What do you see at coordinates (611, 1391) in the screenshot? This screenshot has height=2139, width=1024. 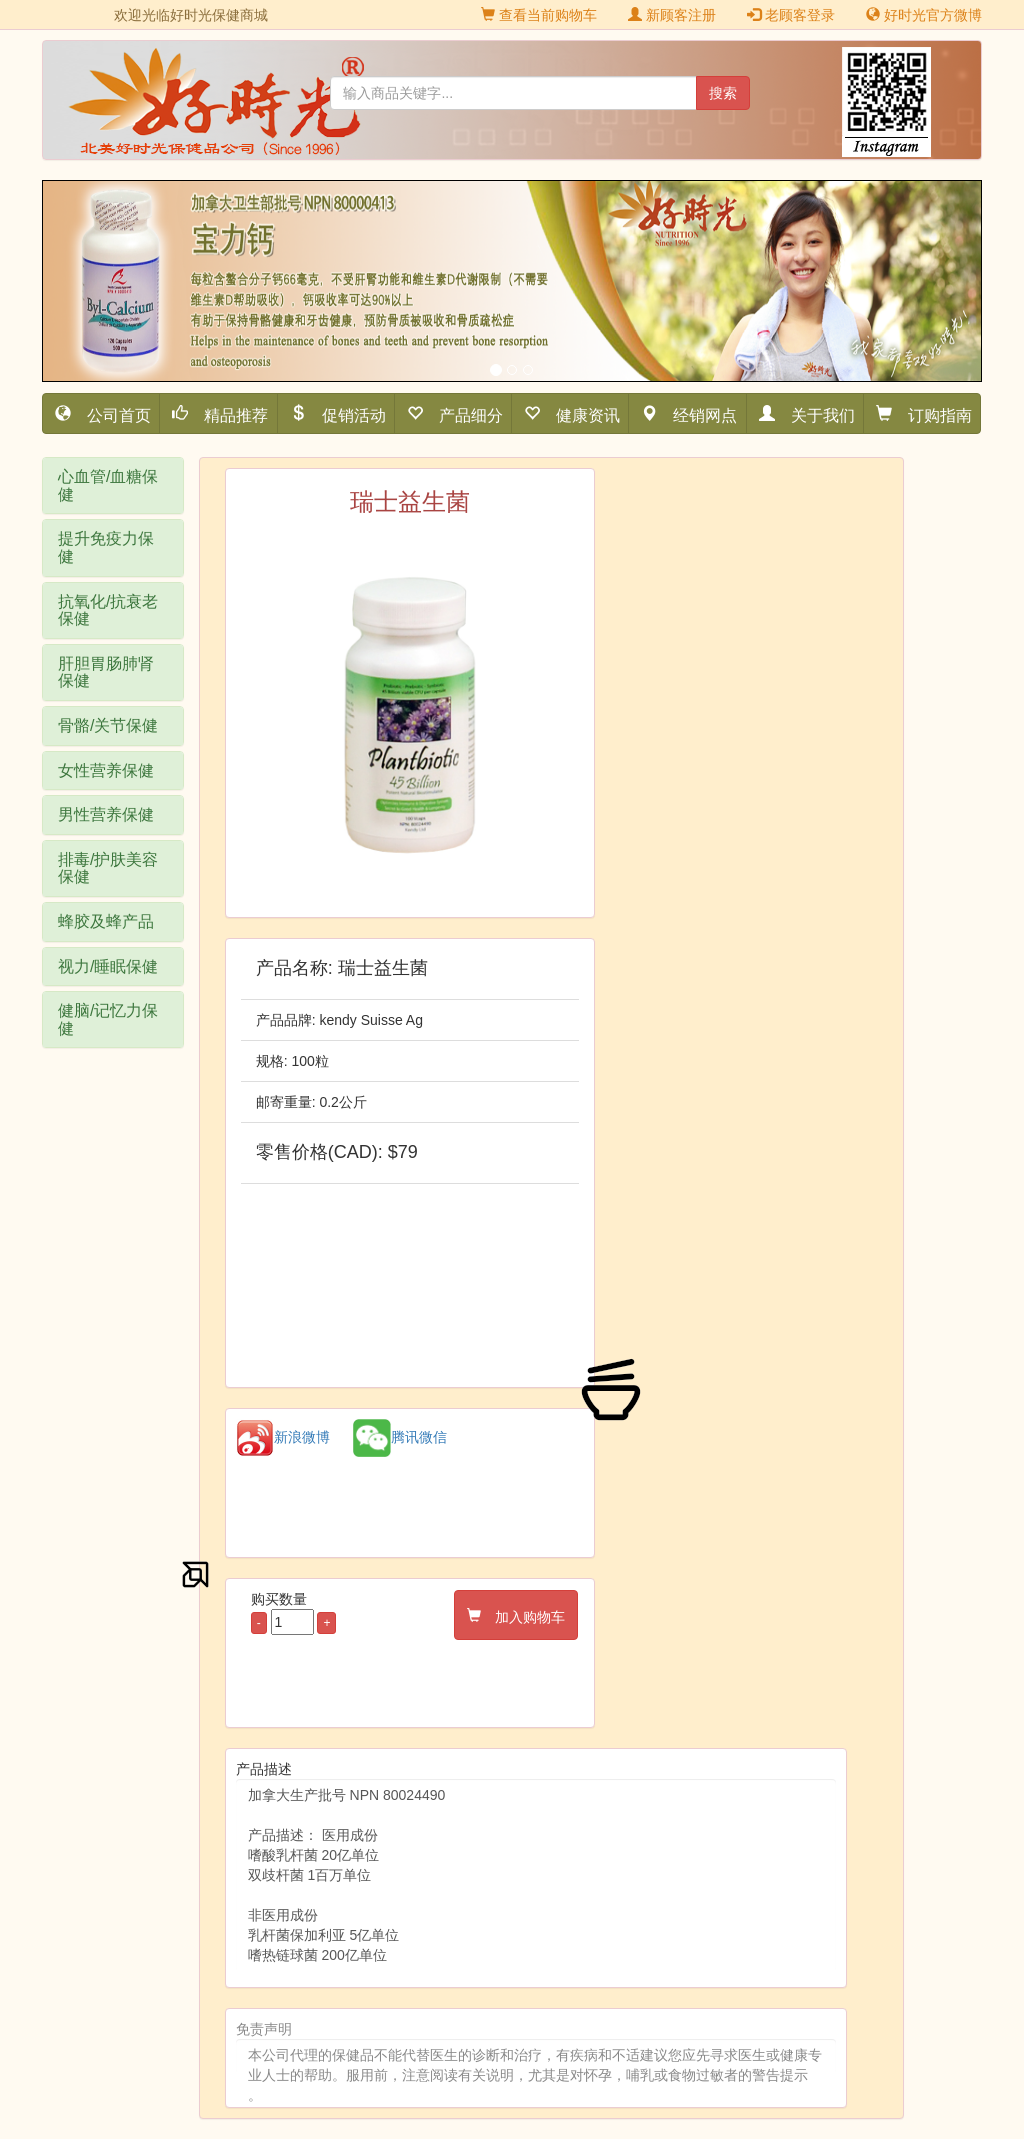 I see `browse asian cuisine restaurants` at bounding box center [611, 1391].